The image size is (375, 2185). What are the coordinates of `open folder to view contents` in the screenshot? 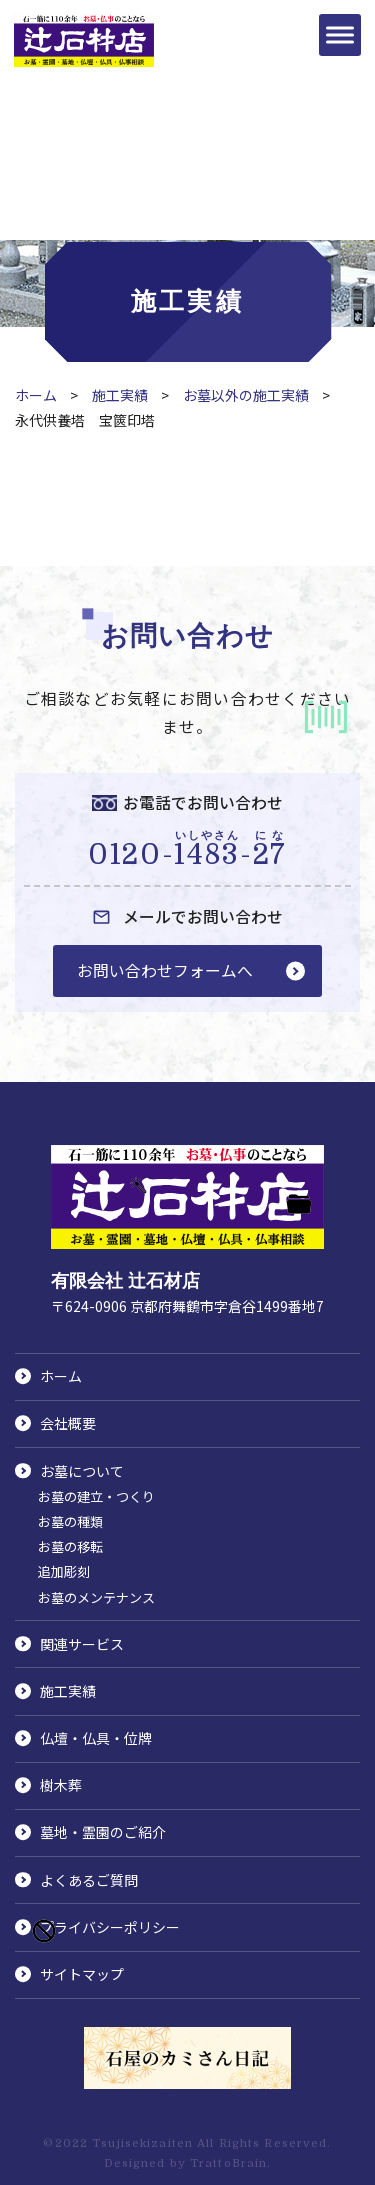 It's located at (299, 1204).